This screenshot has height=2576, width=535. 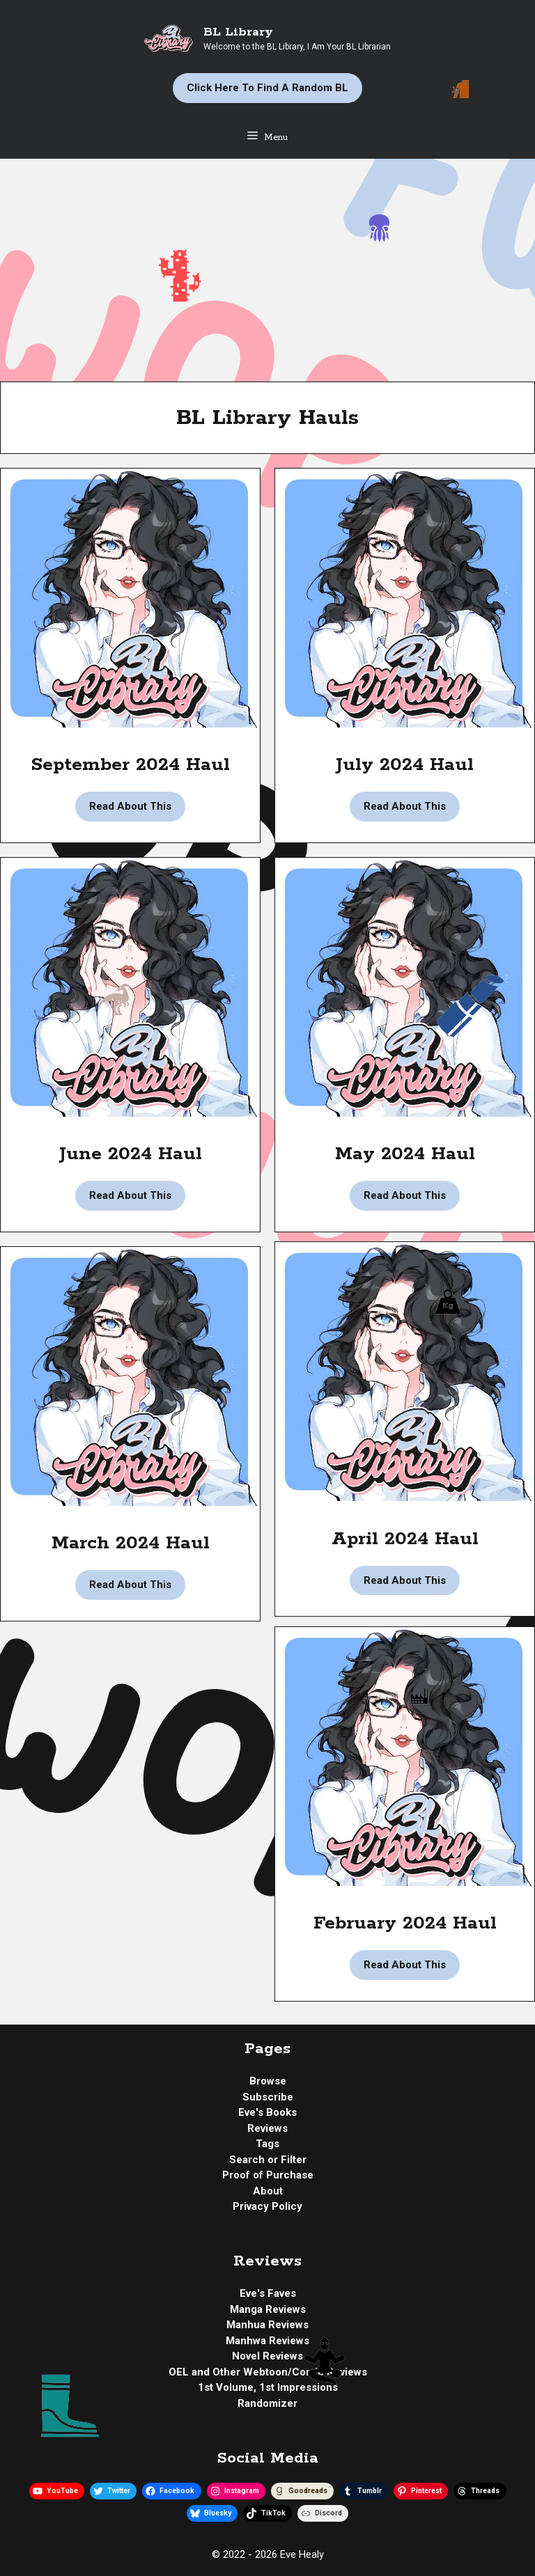 What do you see at coordinates (114, 1000) in the screenshot?
I see `select parasaurolophus dinosaur character` at bounding box center [114, 1000].